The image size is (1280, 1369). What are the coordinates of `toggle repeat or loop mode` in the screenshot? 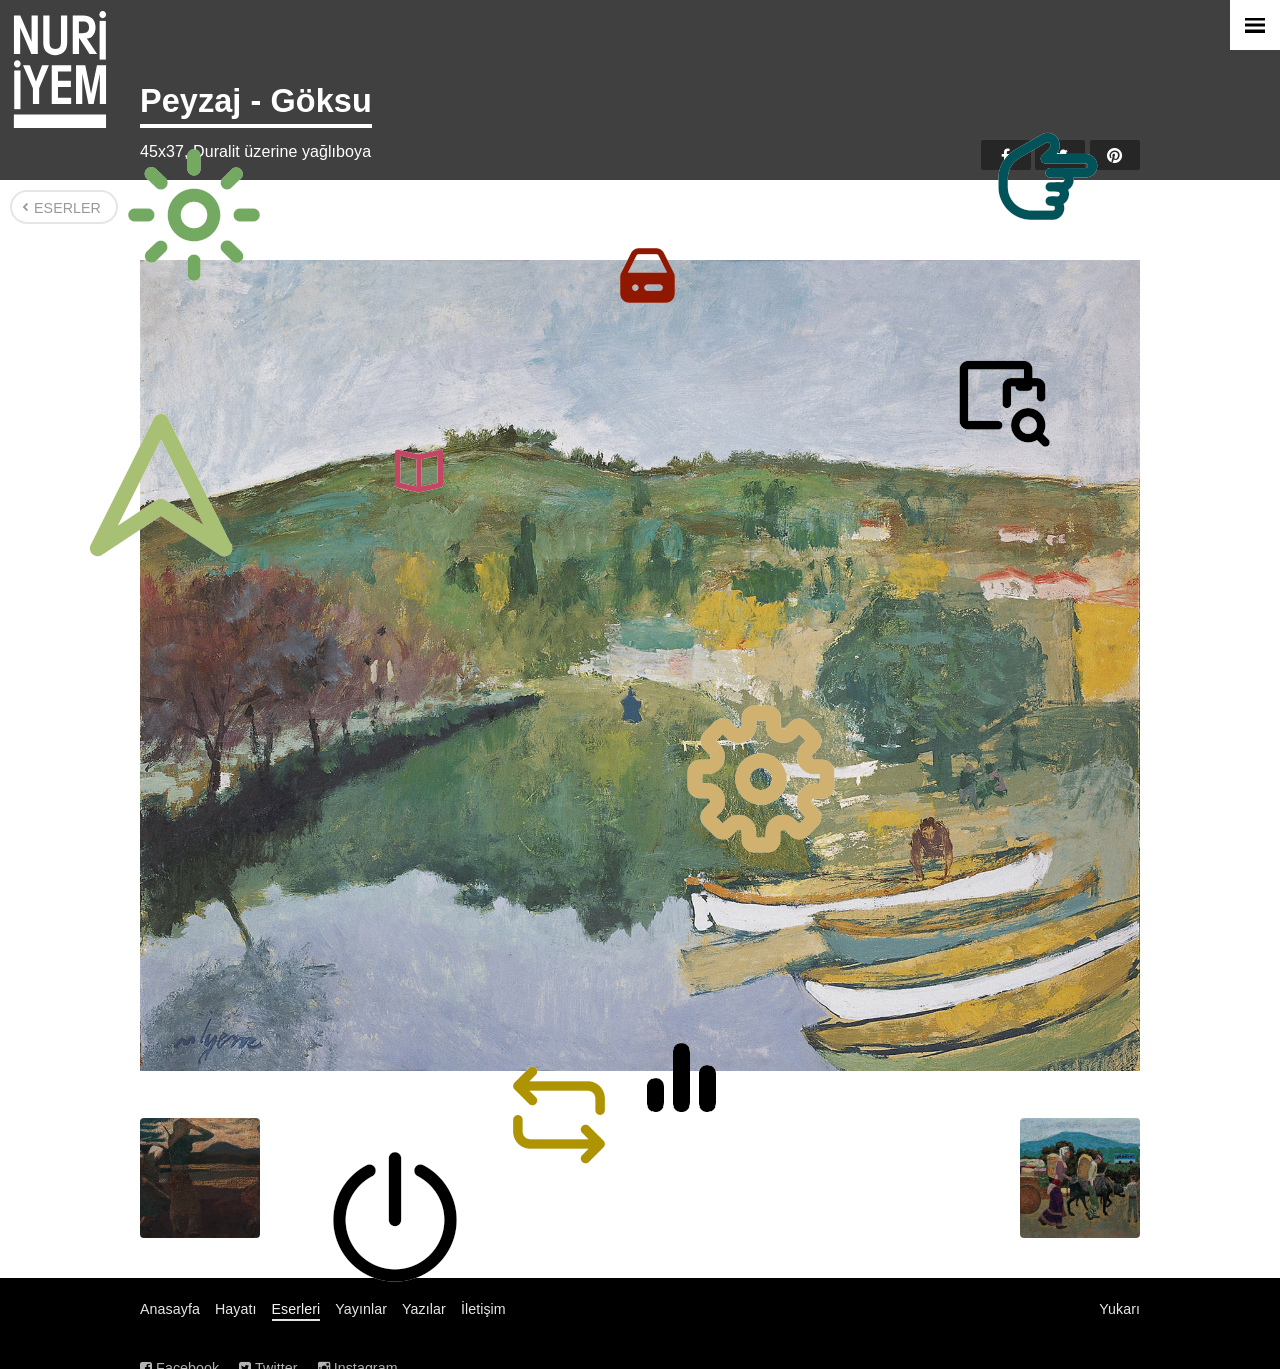 It's located at (559, 1115).